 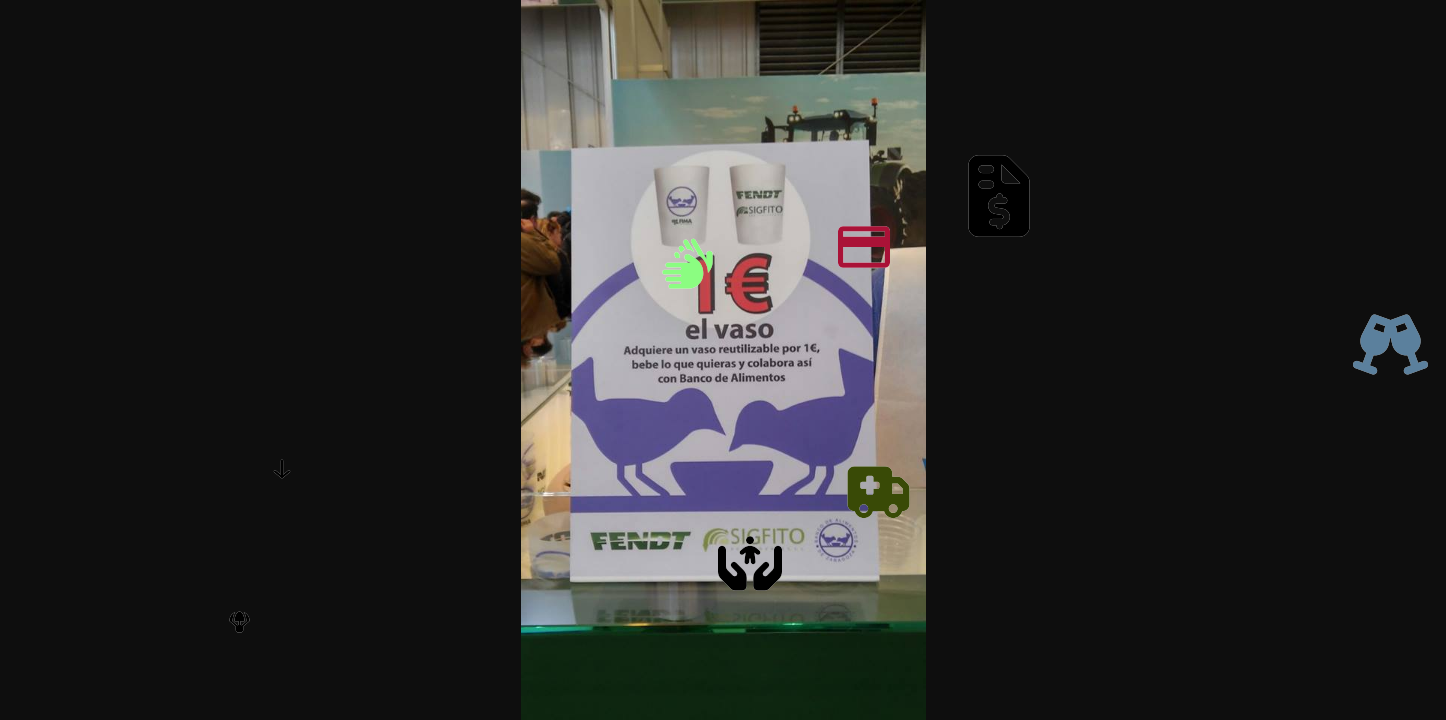 What do you see at coordinates (1390, 344) in the screenshot?
I see `celebrate an achievement or milestone` at bounding box center [1390, 344].